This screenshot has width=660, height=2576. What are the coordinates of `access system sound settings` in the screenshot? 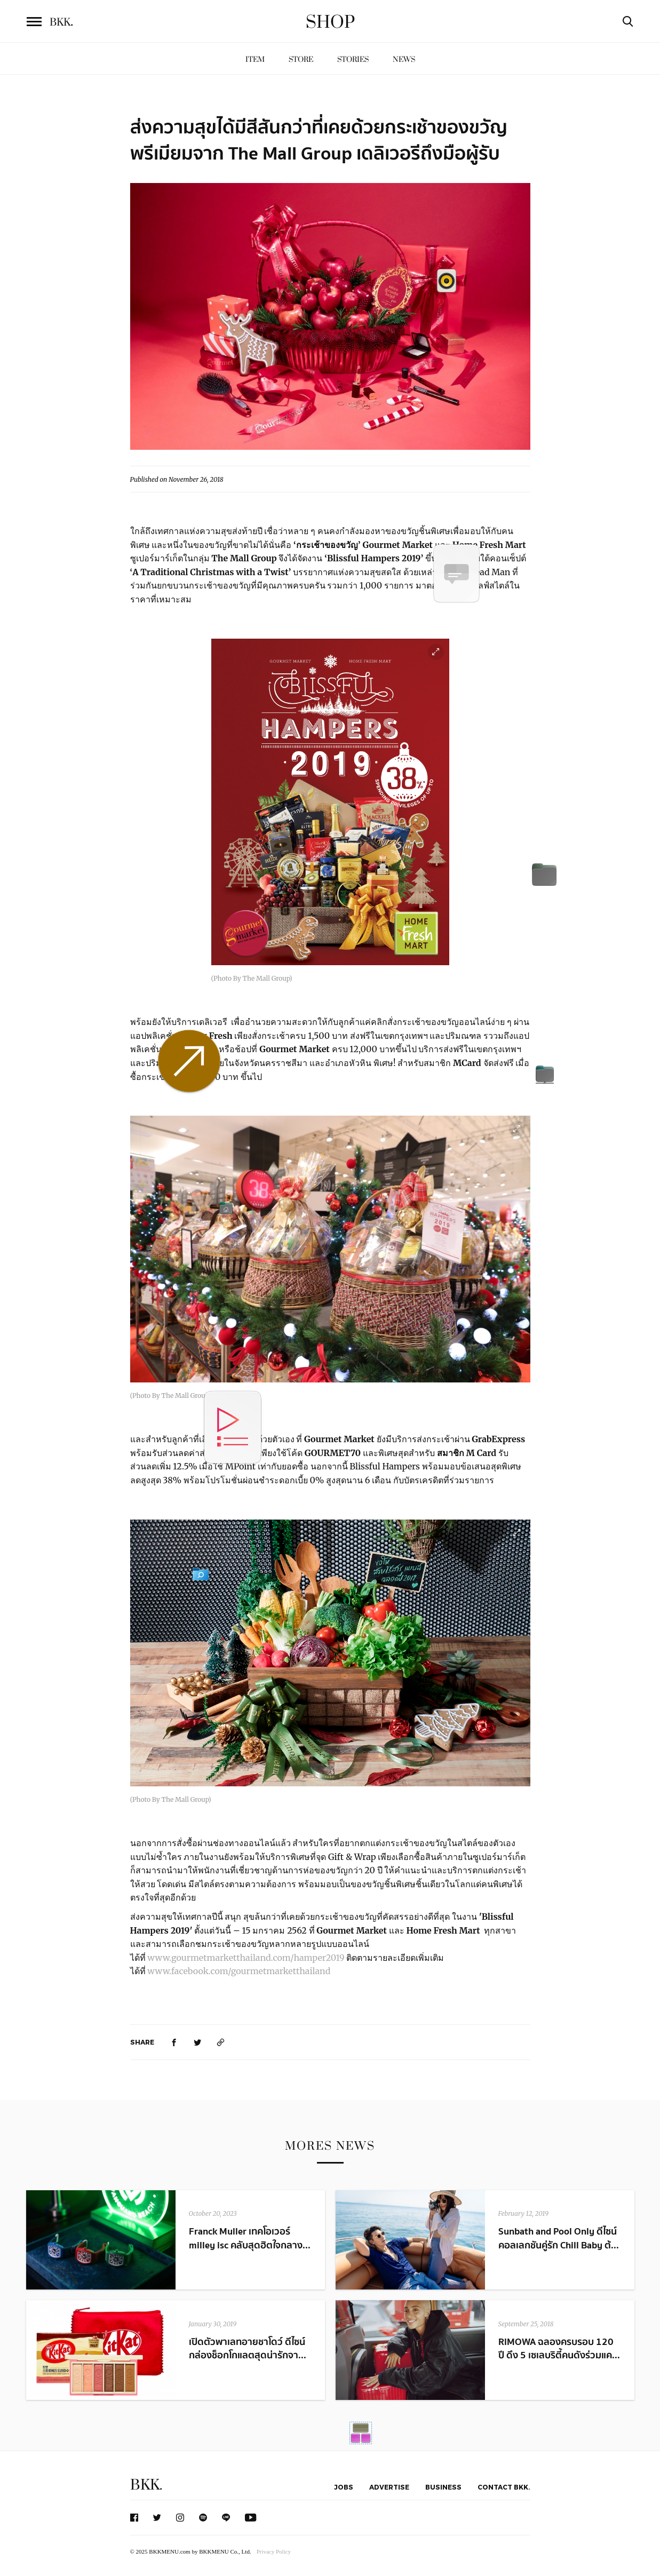 It's located at (447, 281).